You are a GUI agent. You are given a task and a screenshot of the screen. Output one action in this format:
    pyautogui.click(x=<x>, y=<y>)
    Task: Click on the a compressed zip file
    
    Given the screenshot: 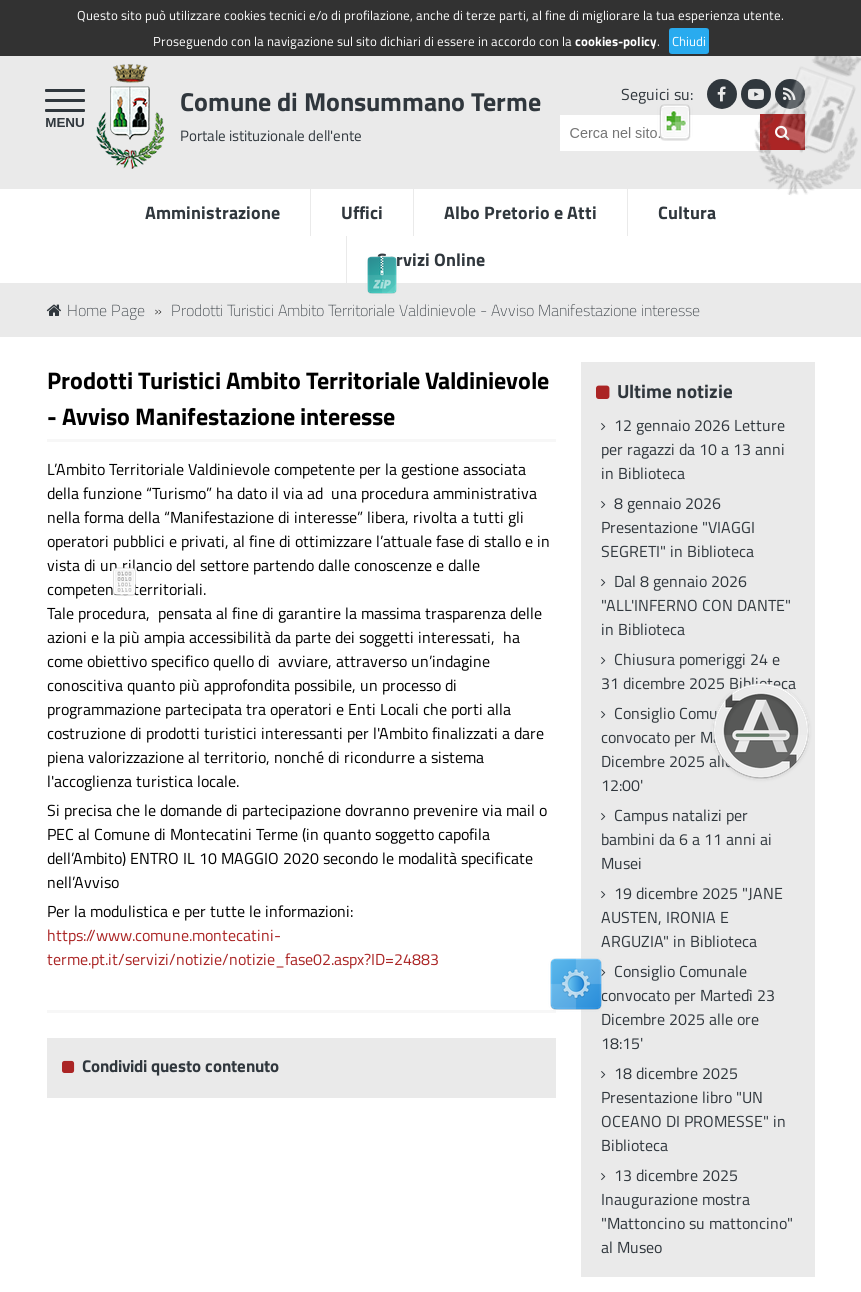 What is the action you would take?
    pyautogui.click(x=382, y=275)
    